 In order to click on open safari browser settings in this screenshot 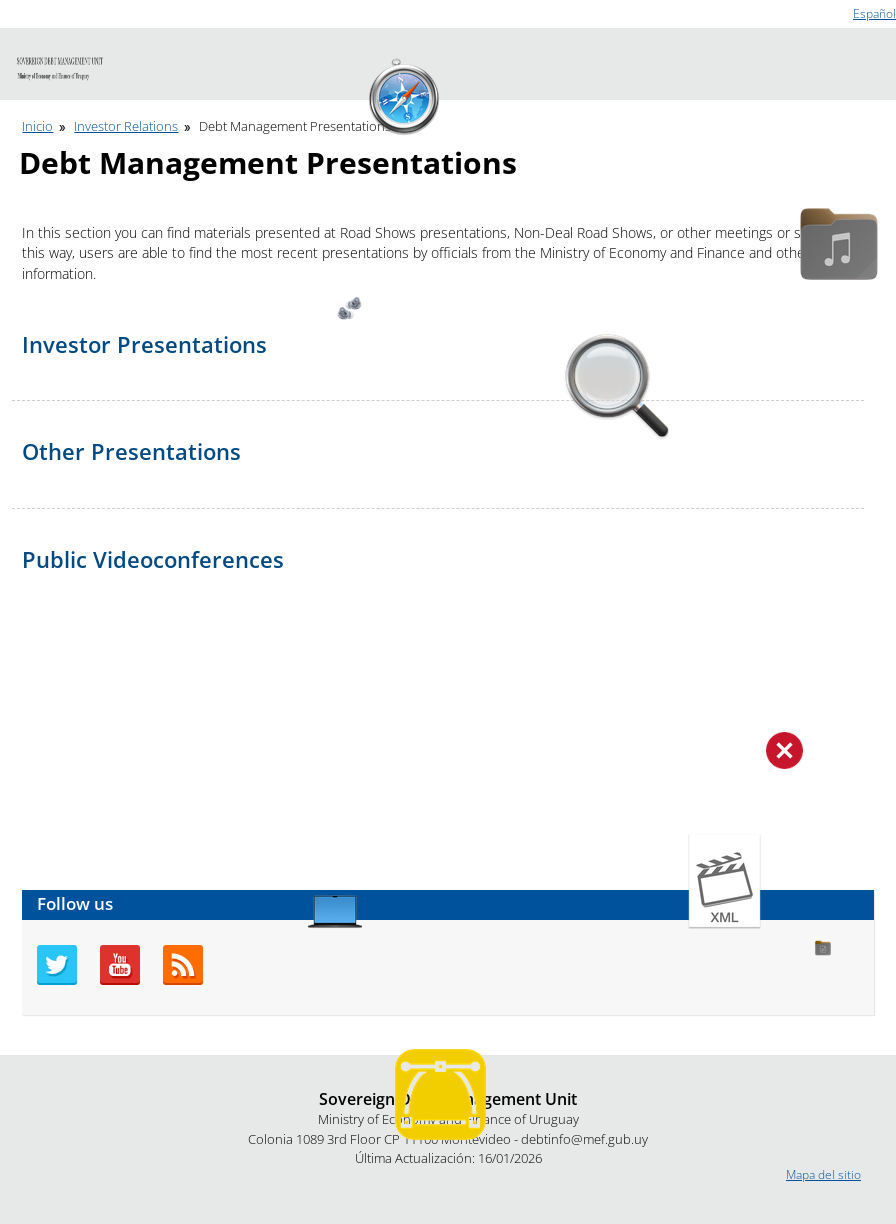, I will do `click(404, 97)`.